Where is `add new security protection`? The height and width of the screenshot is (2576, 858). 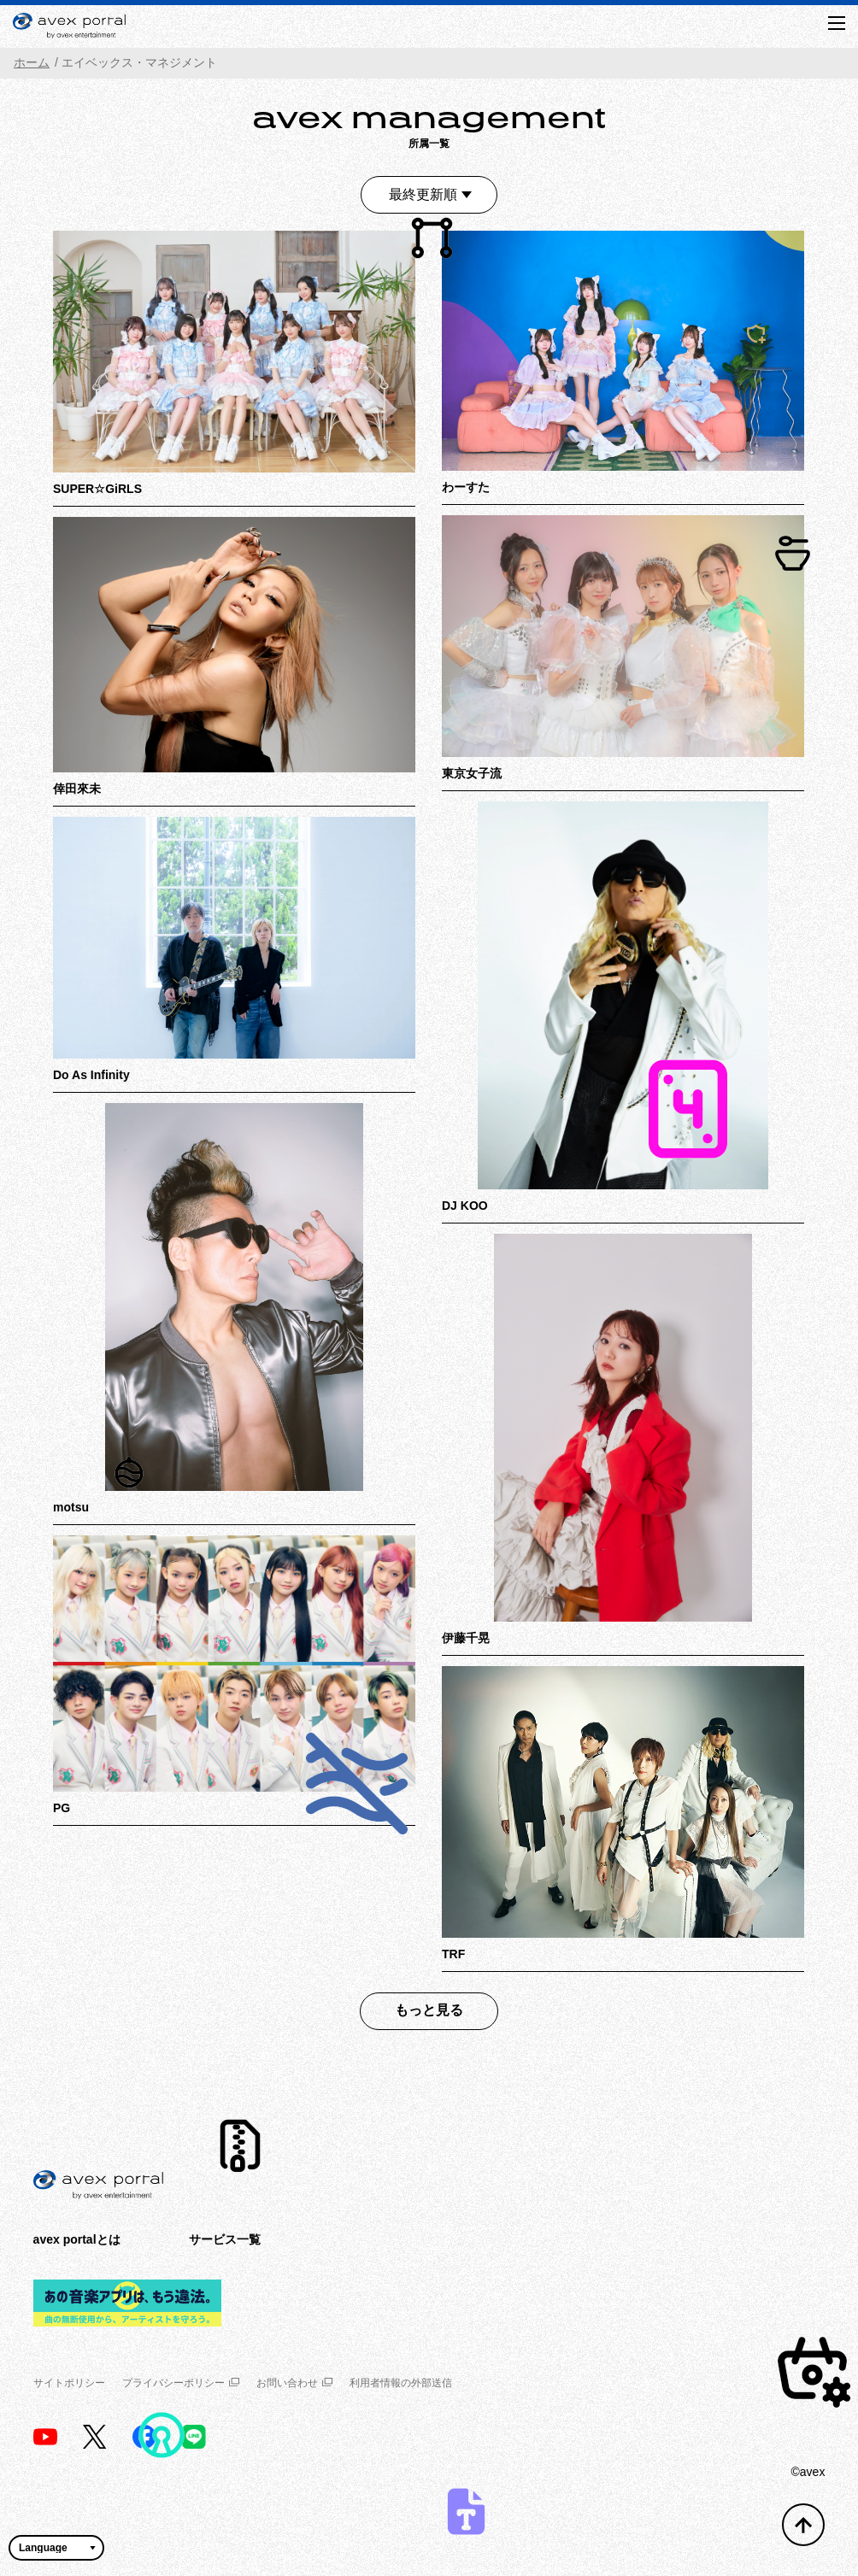
add new security protection is located at coordinates (755, 333).